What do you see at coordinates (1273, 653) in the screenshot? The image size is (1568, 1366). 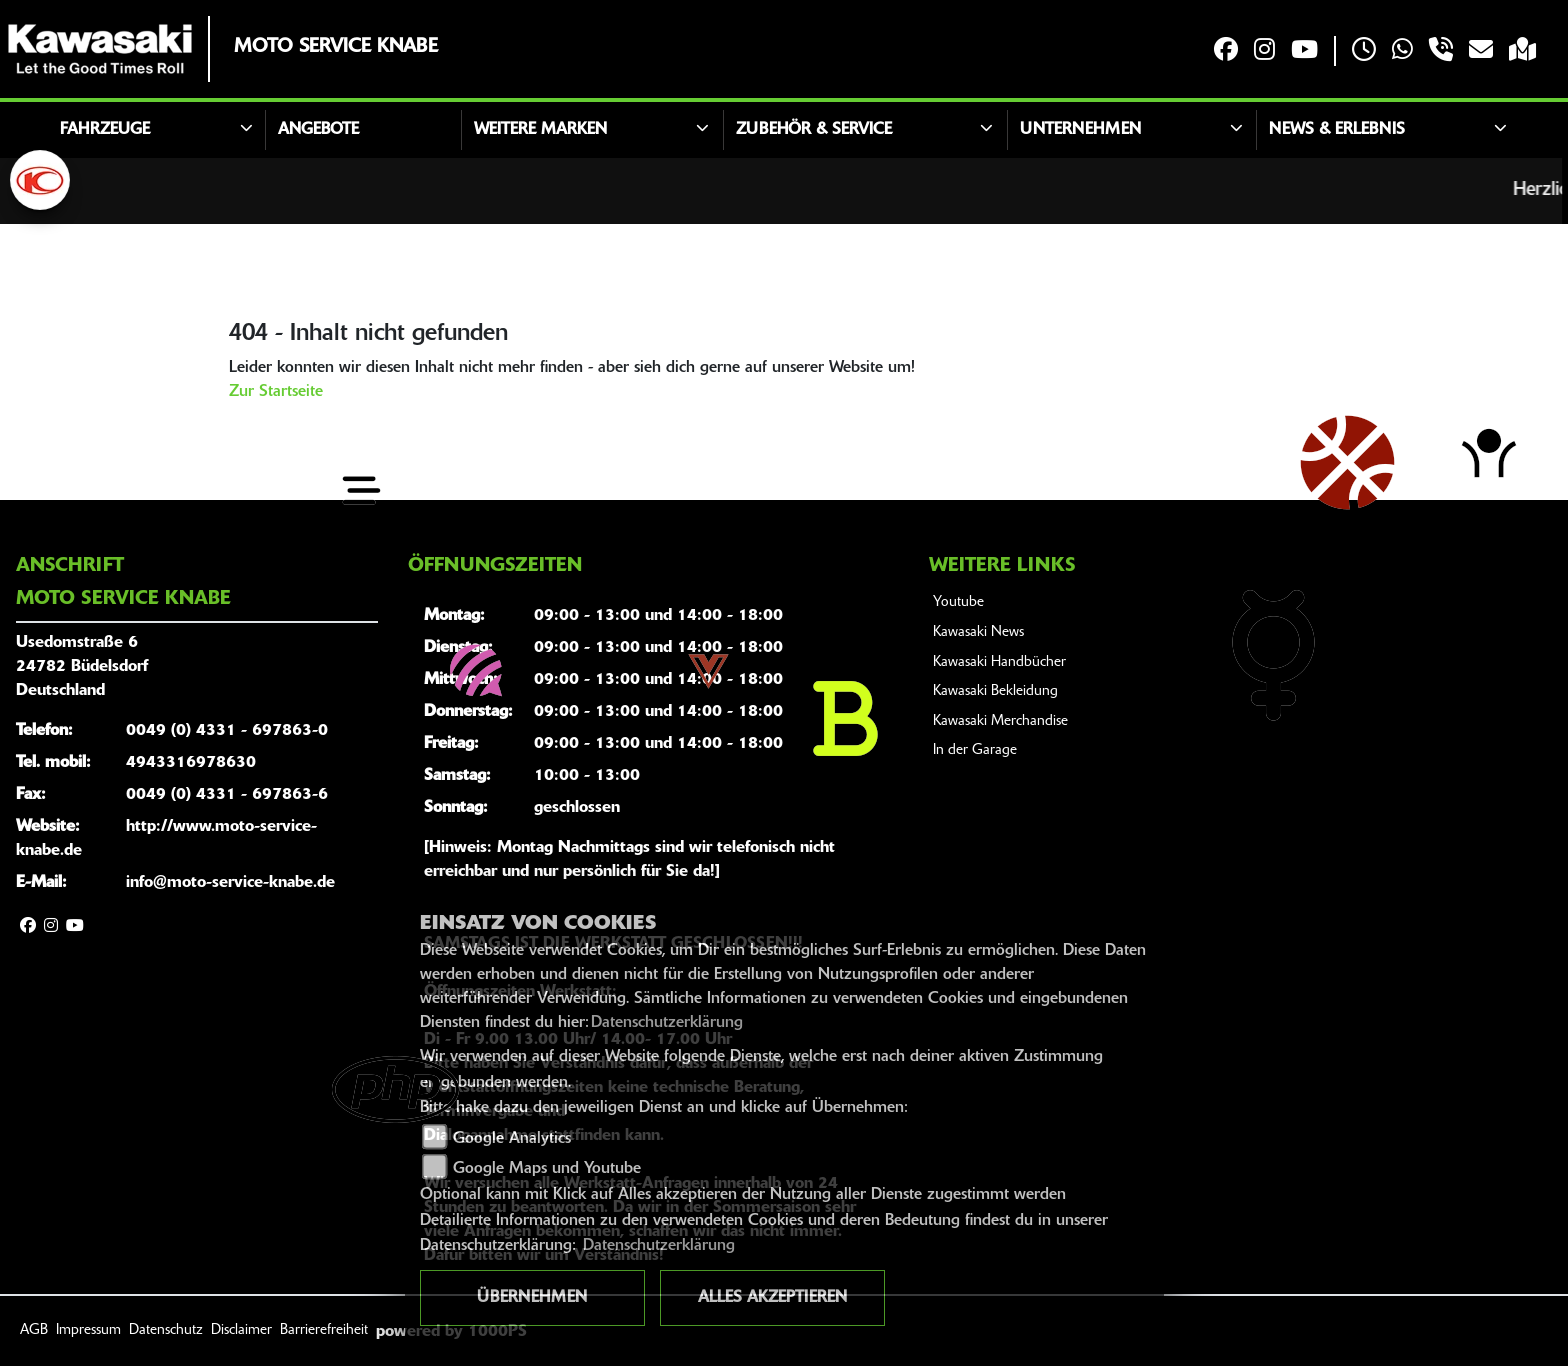 I see `indicates mercury as a planetary or astrological symbol` at bounding box center [1273, 653].